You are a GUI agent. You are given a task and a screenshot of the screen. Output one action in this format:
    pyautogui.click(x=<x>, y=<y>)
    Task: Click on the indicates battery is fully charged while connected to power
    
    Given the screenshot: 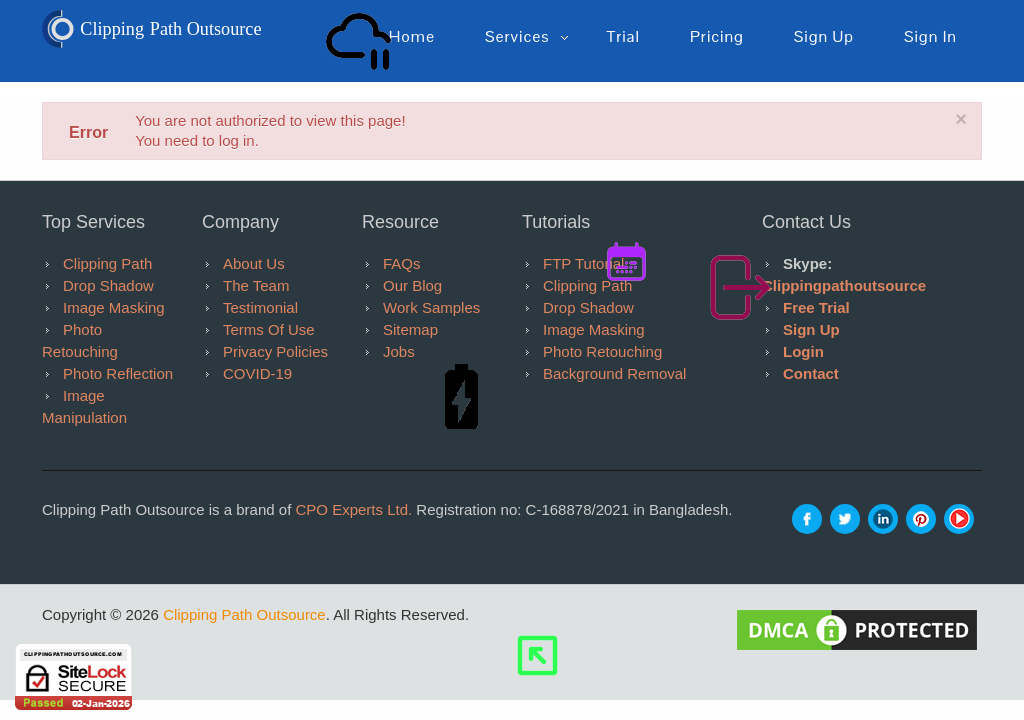 What is the action you would take?
    pyautogui.click(x=461, y=396)
    